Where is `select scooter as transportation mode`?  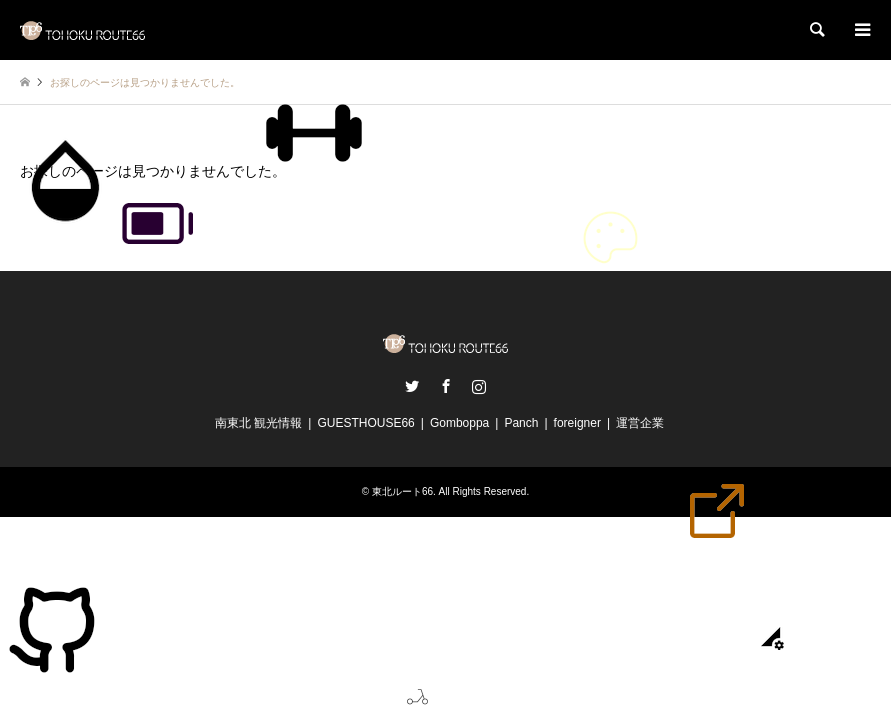 select scooter as transportation mode is located at coordinates (417, 697).